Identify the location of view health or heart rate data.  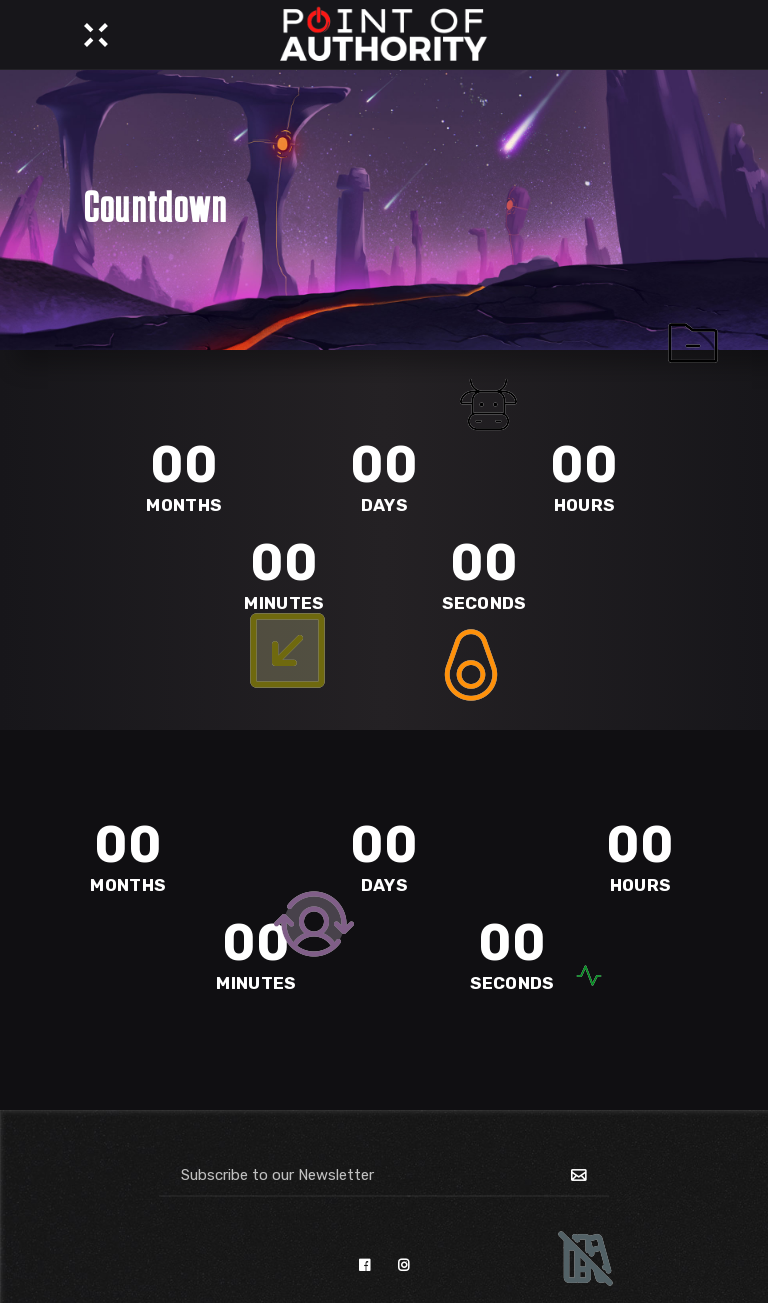
(589, 976).